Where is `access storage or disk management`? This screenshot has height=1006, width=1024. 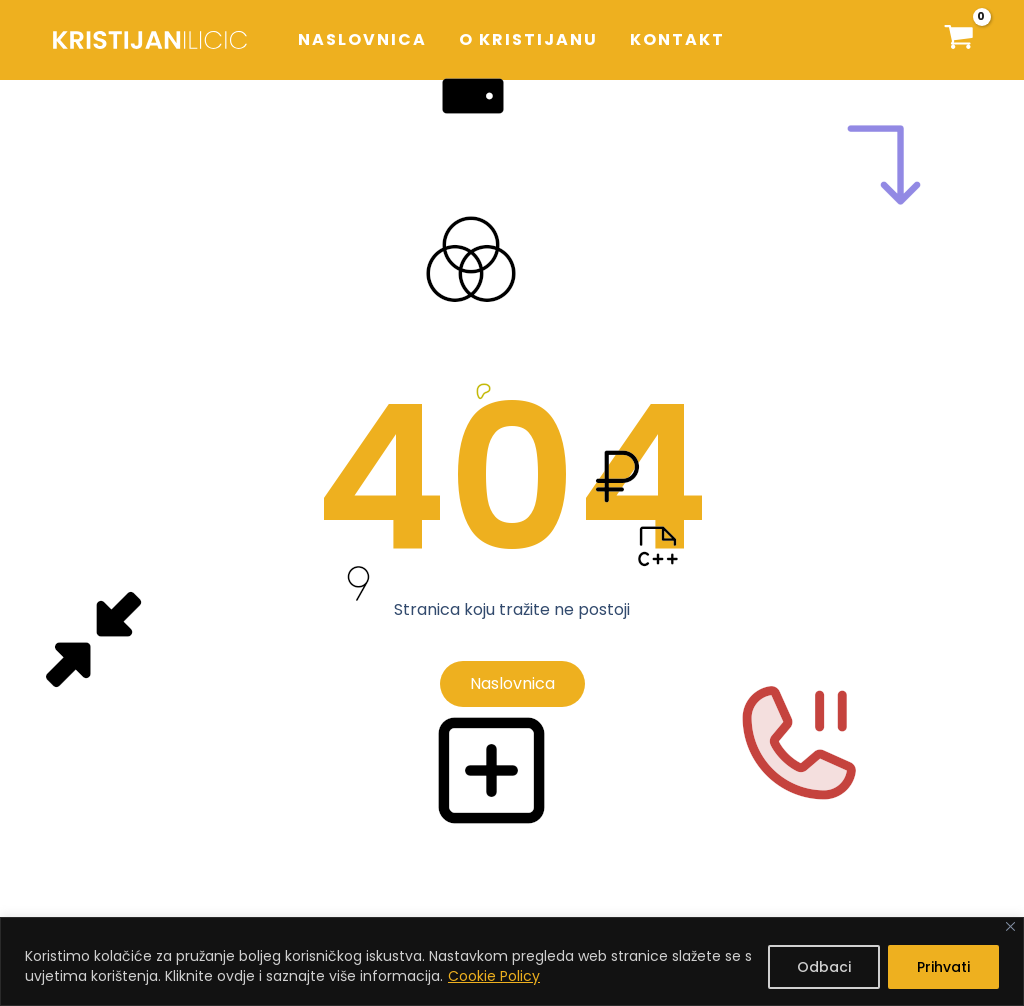 access storage or disk management is located at coordinates (473, 96).